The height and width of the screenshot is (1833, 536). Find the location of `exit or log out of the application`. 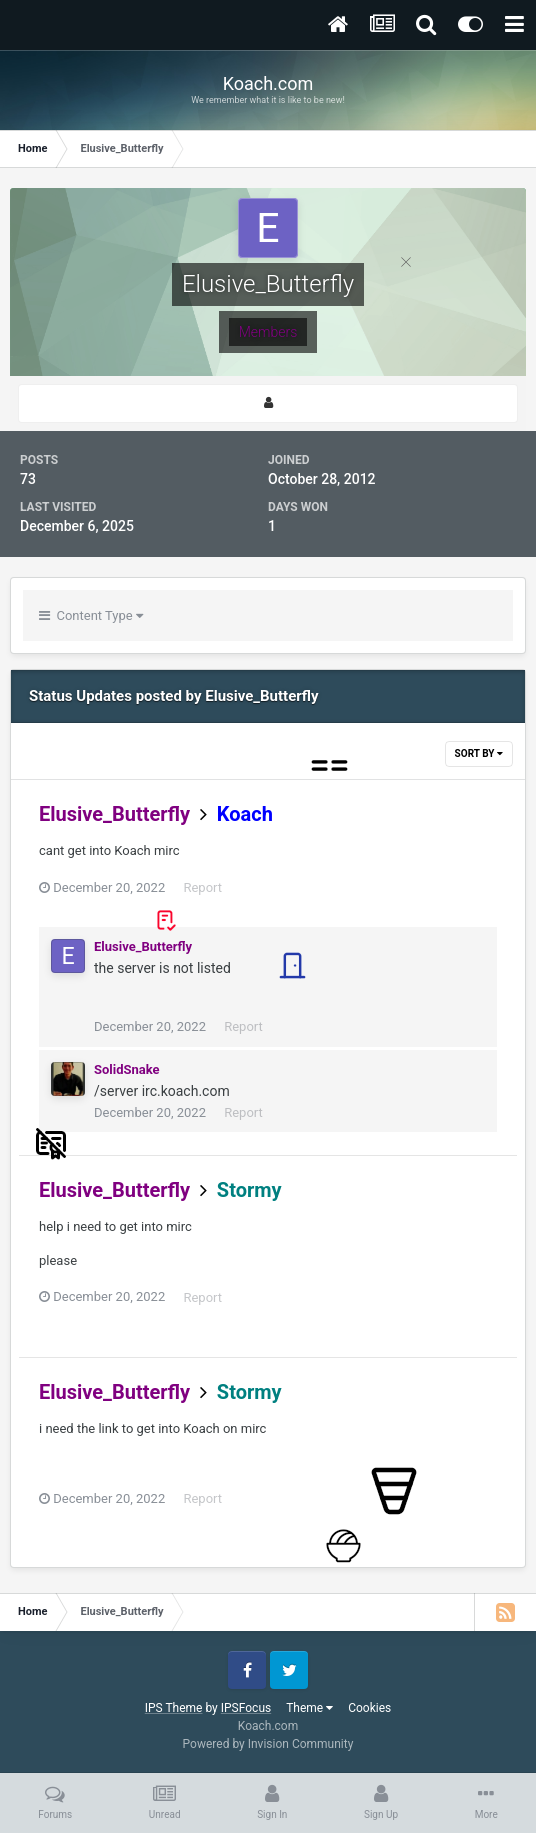

exit or log out of the application is located at coordinates (292, 965).